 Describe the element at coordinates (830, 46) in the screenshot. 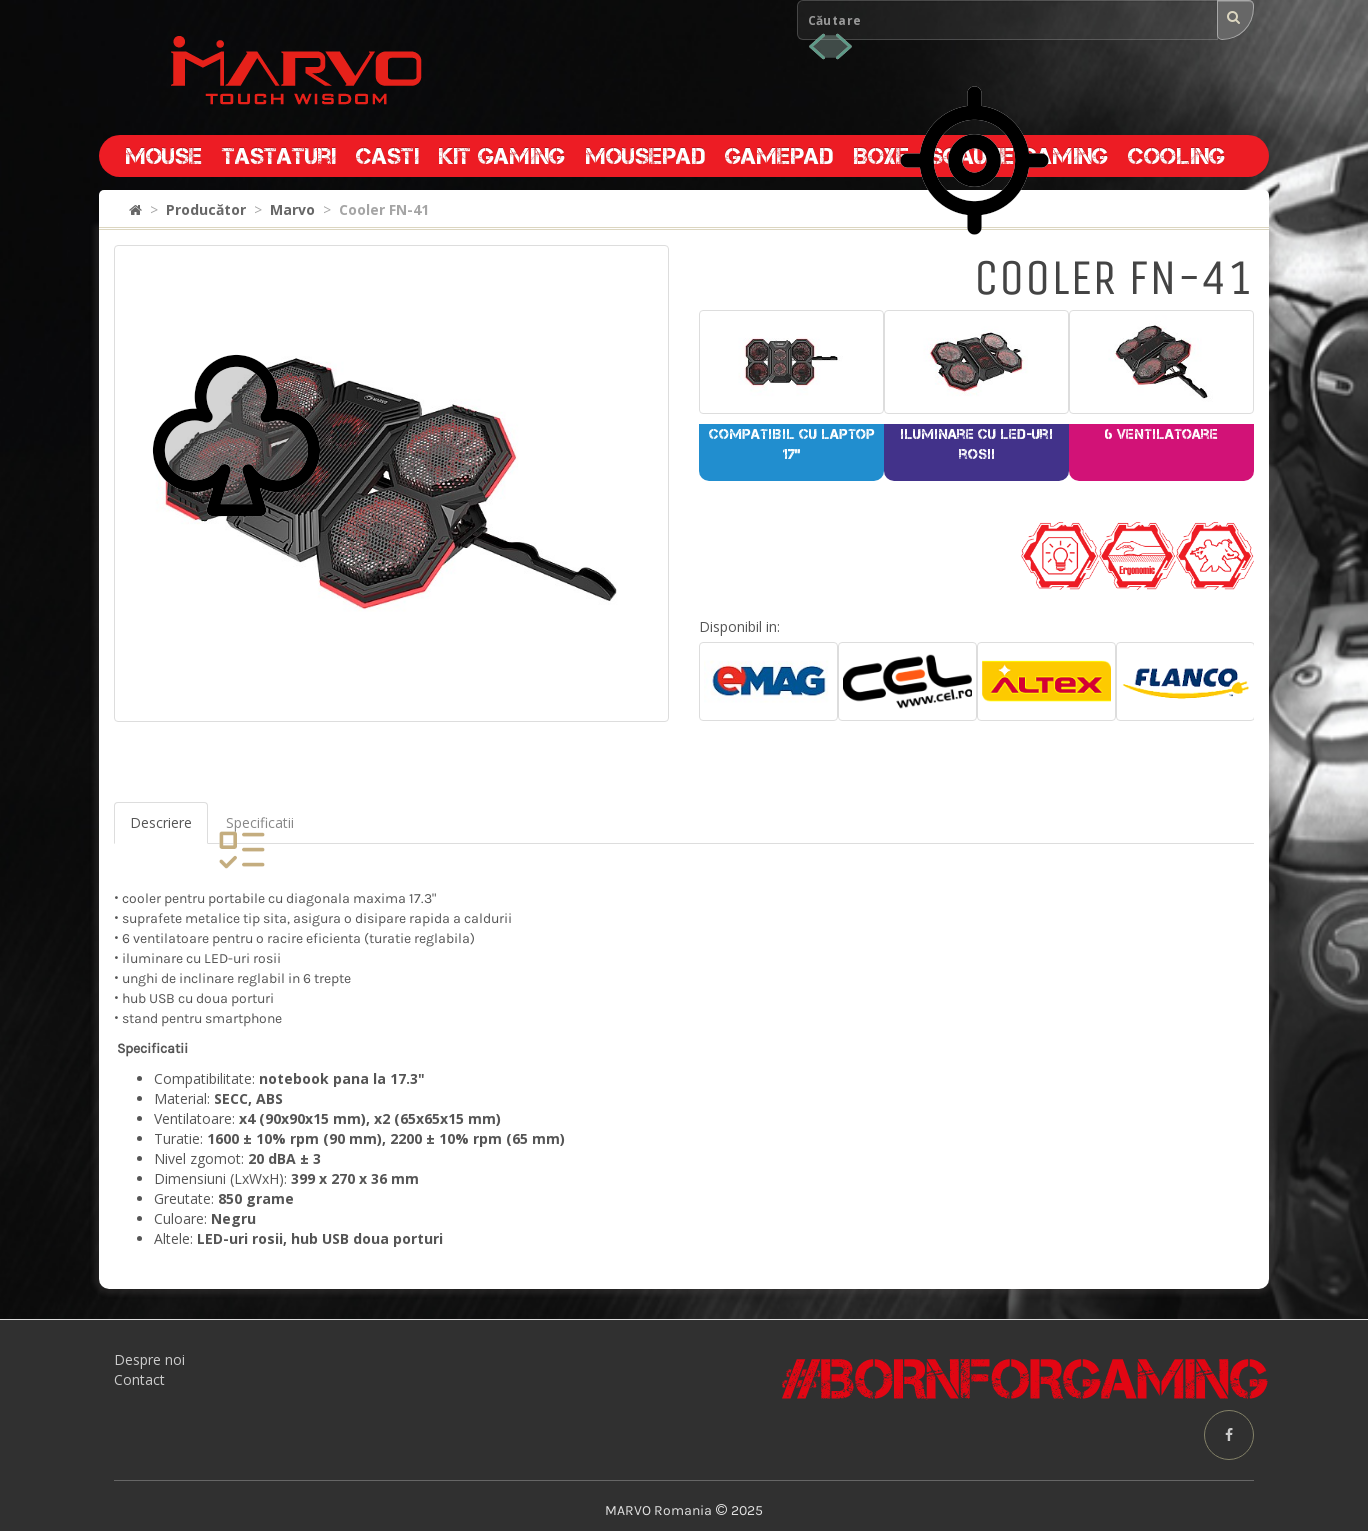

I see `view or edit source code` at that location.